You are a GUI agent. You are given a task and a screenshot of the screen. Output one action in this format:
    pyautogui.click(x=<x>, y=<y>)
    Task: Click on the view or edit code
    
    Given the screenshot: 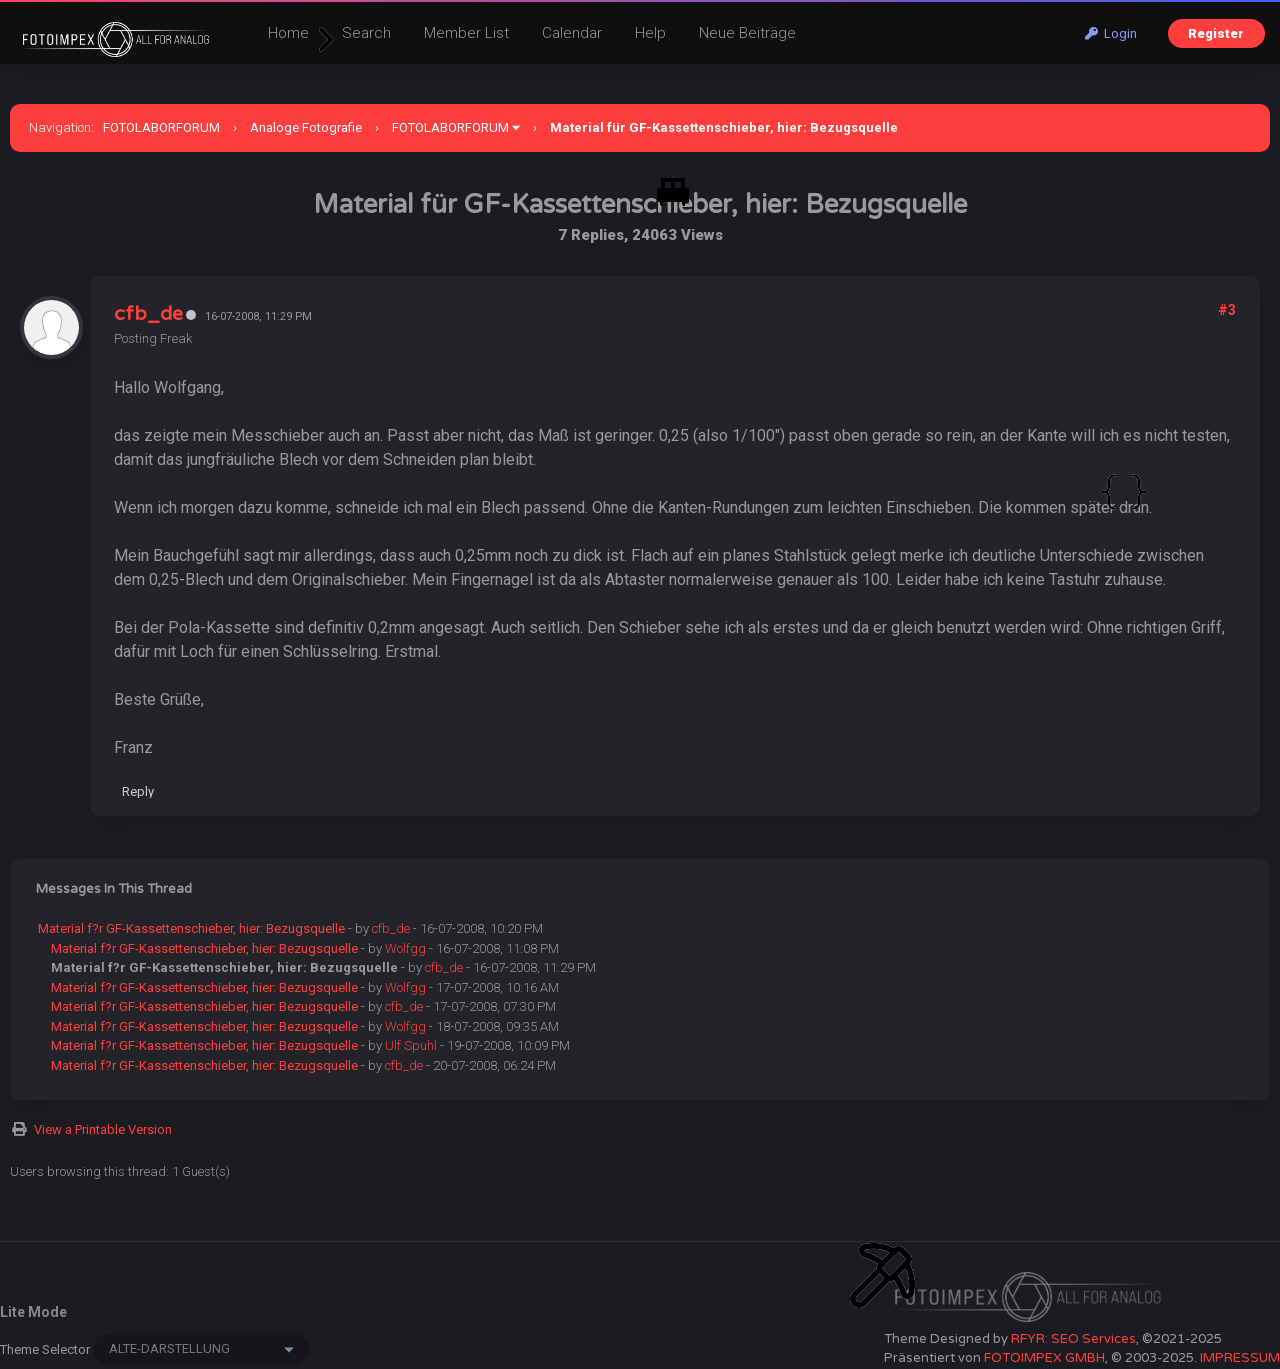 What is the action you would take?
    pyautogui.click(x=1124, y=492)
    